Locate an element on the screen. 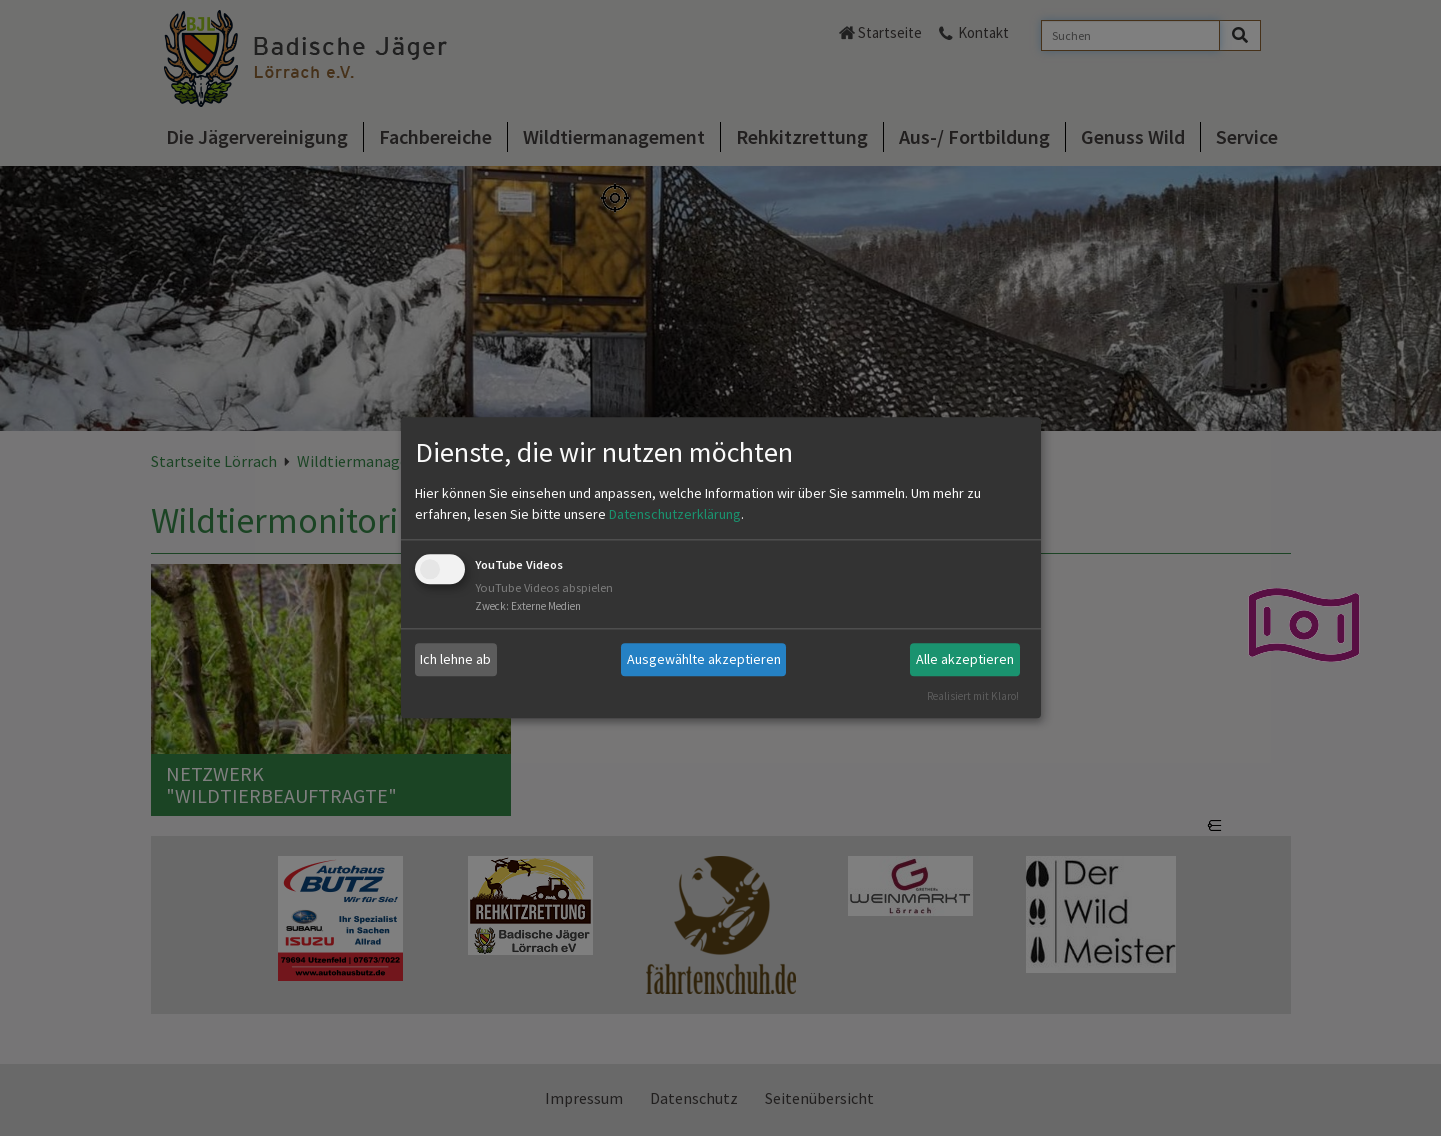 Image resolution: width=1441 pixels, height=1136 pixels. center map on current location is located at coordinates (615, 198).